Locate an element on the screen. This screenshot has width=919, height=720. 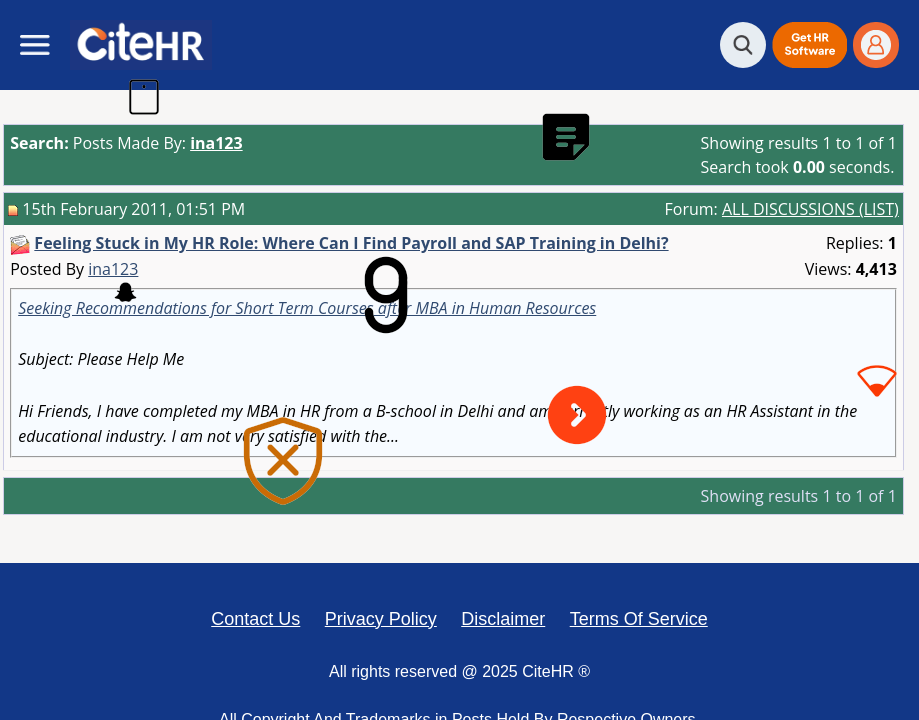
create a new note is located at coordinates (566, 137).